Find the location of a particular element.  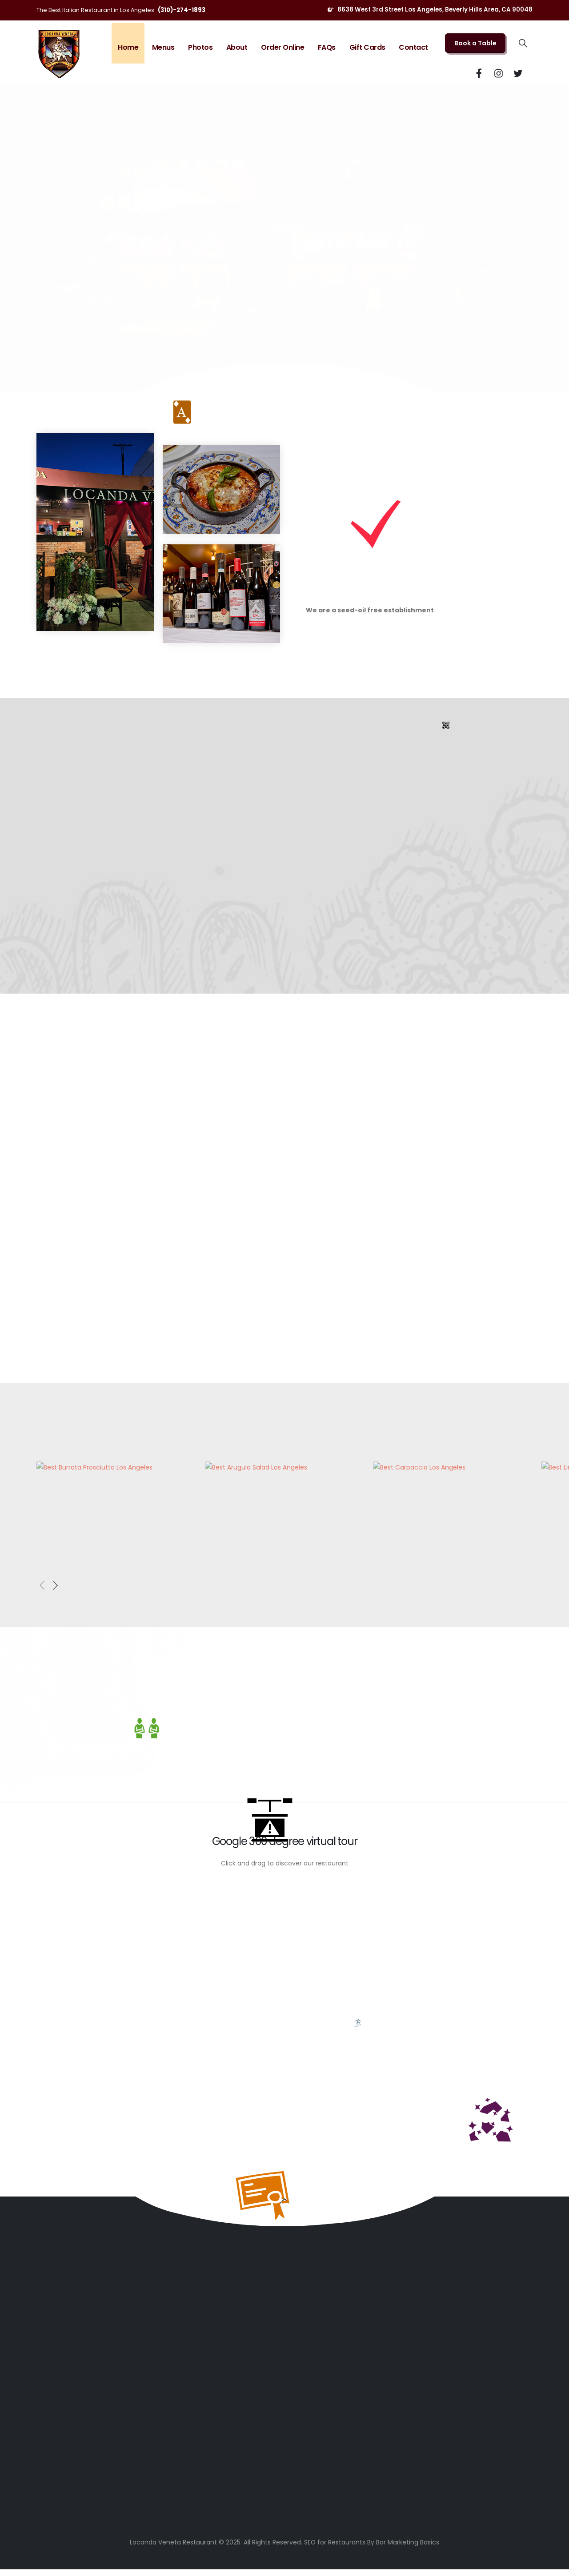

in-game currency or gold rewards is located at coordinates (490, 2119).